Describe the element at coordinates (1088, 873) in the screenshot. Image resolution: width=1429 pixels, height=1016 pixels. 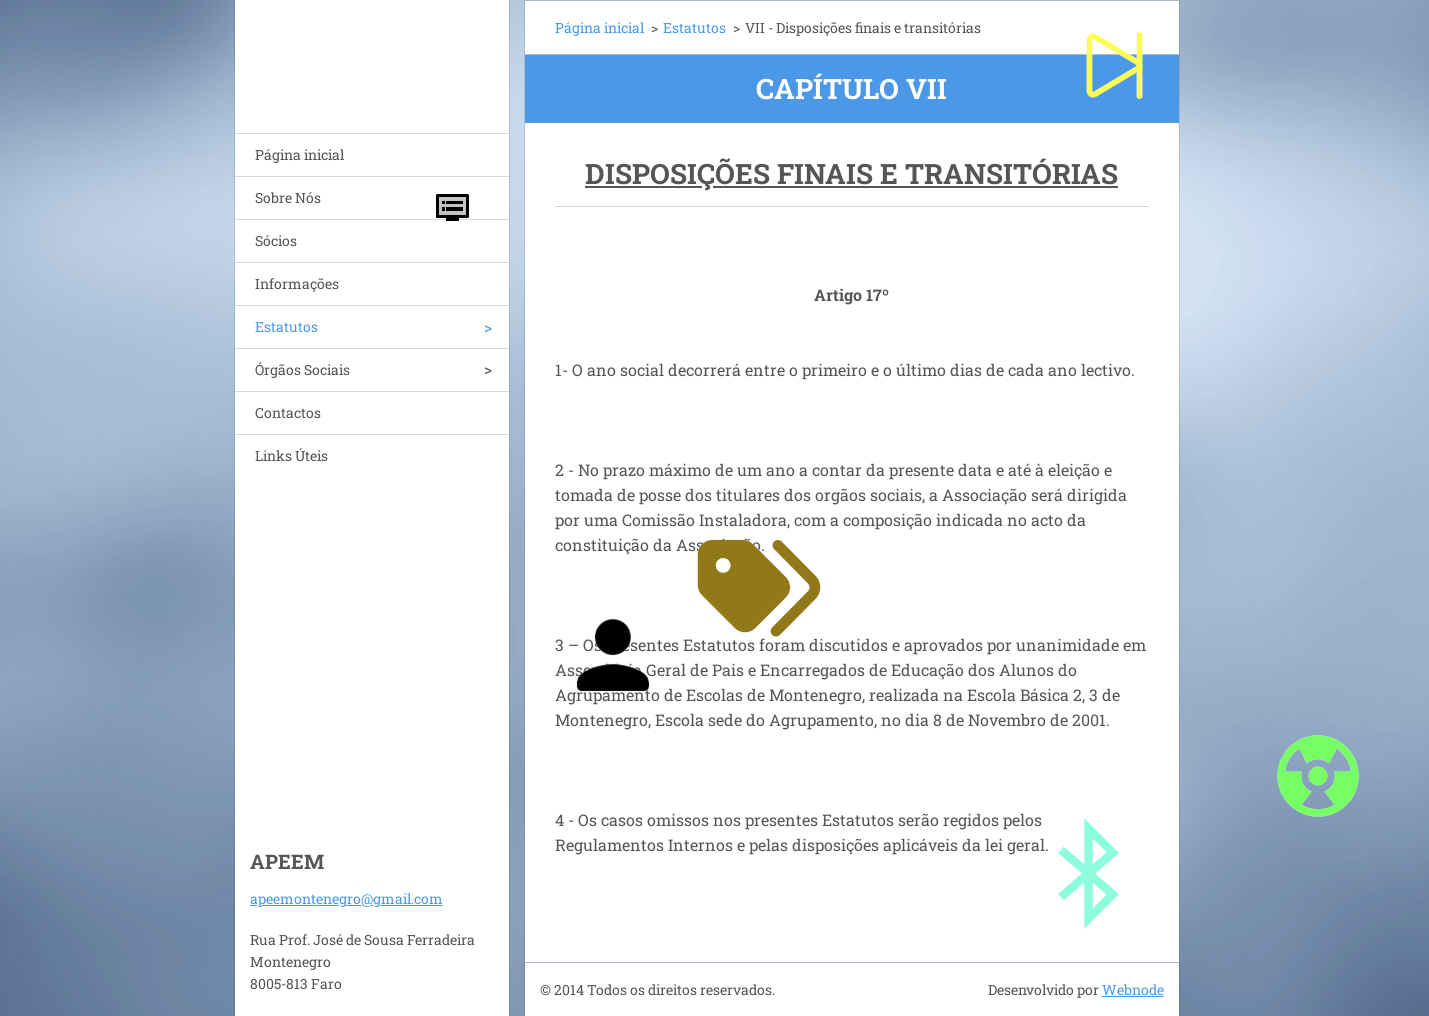
I see `toggle bluetooth connectivity on or off` at that location.